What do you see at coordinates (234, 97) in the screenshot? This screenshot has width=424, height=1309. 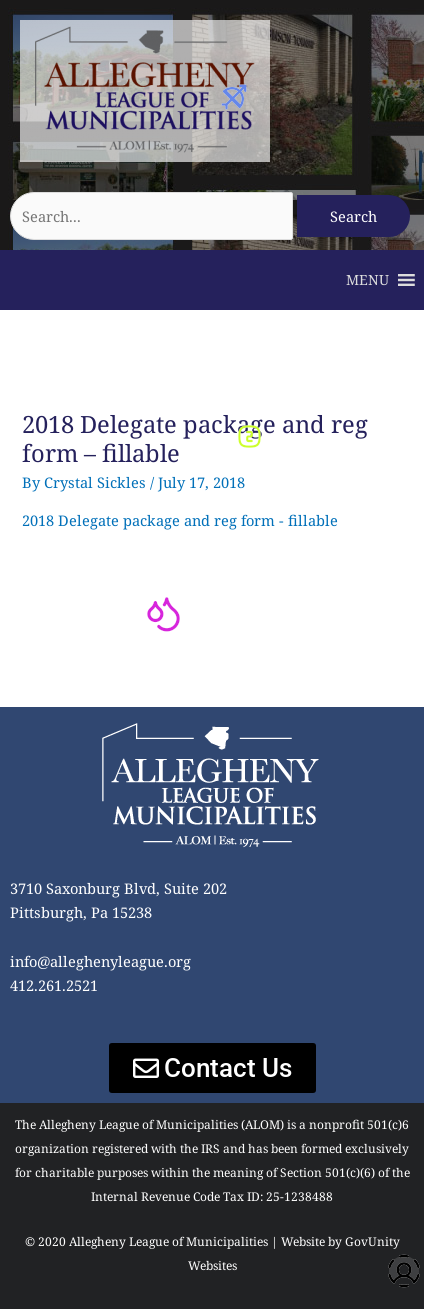 I see `archery or bow-and-arrow feature` at bounding box center [234, 97].